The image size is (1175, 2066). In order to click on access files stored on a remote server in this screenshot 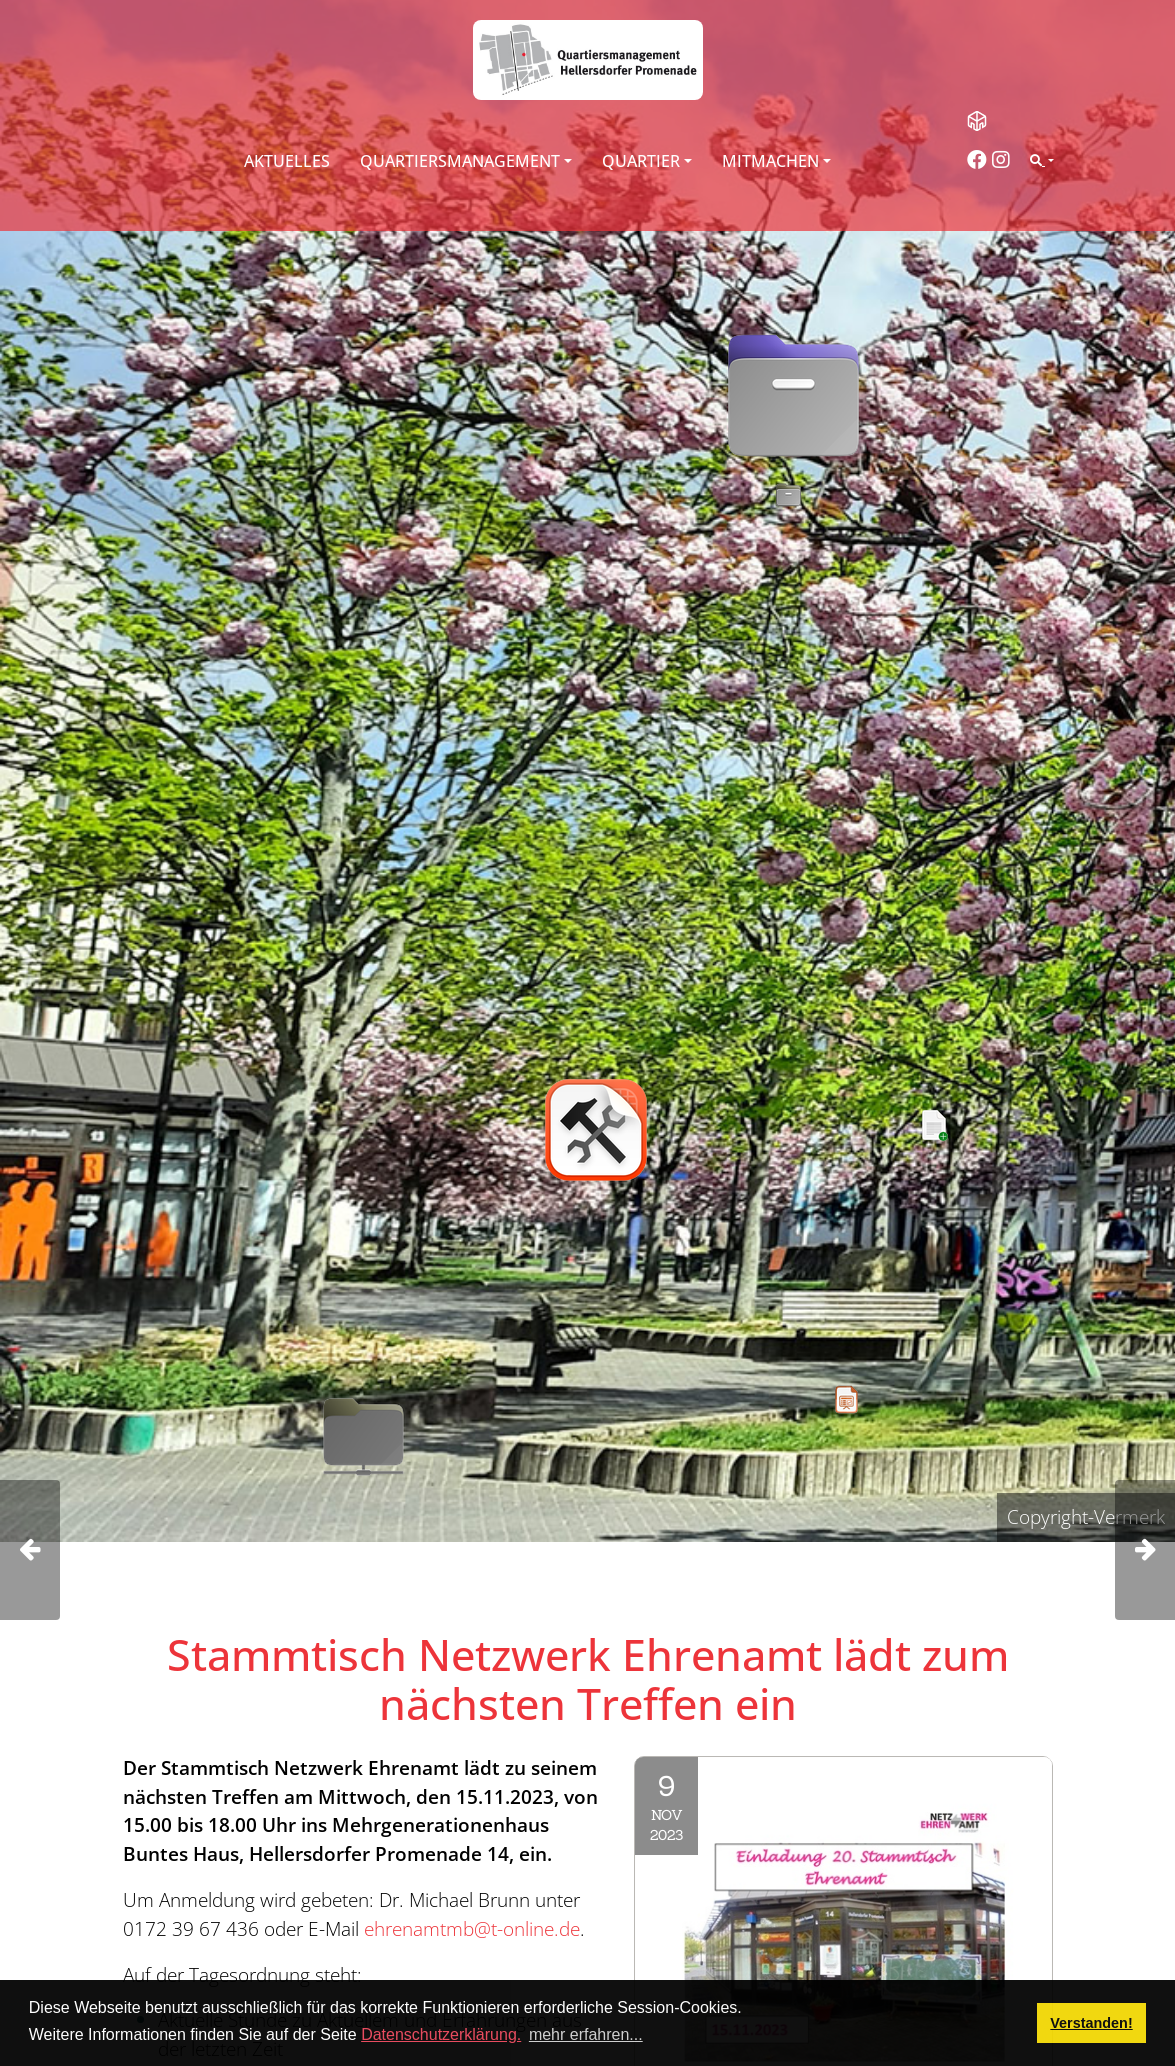, I will do `click(363, 1435)`.